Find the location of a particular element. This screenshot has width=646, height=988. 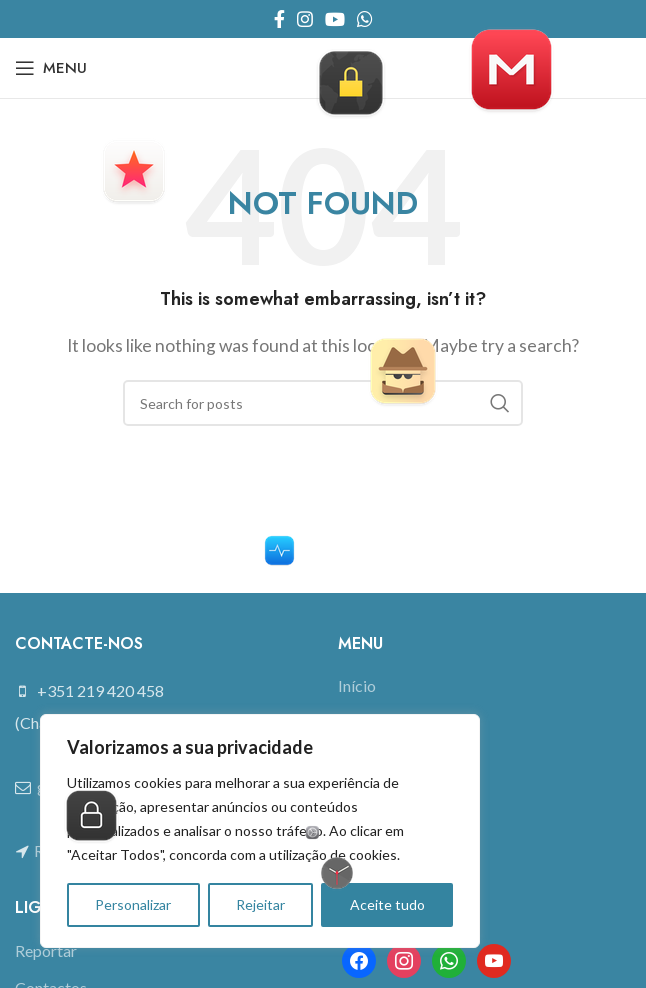

open the MEGA cloud storage app is located at coordinates (511, 69).